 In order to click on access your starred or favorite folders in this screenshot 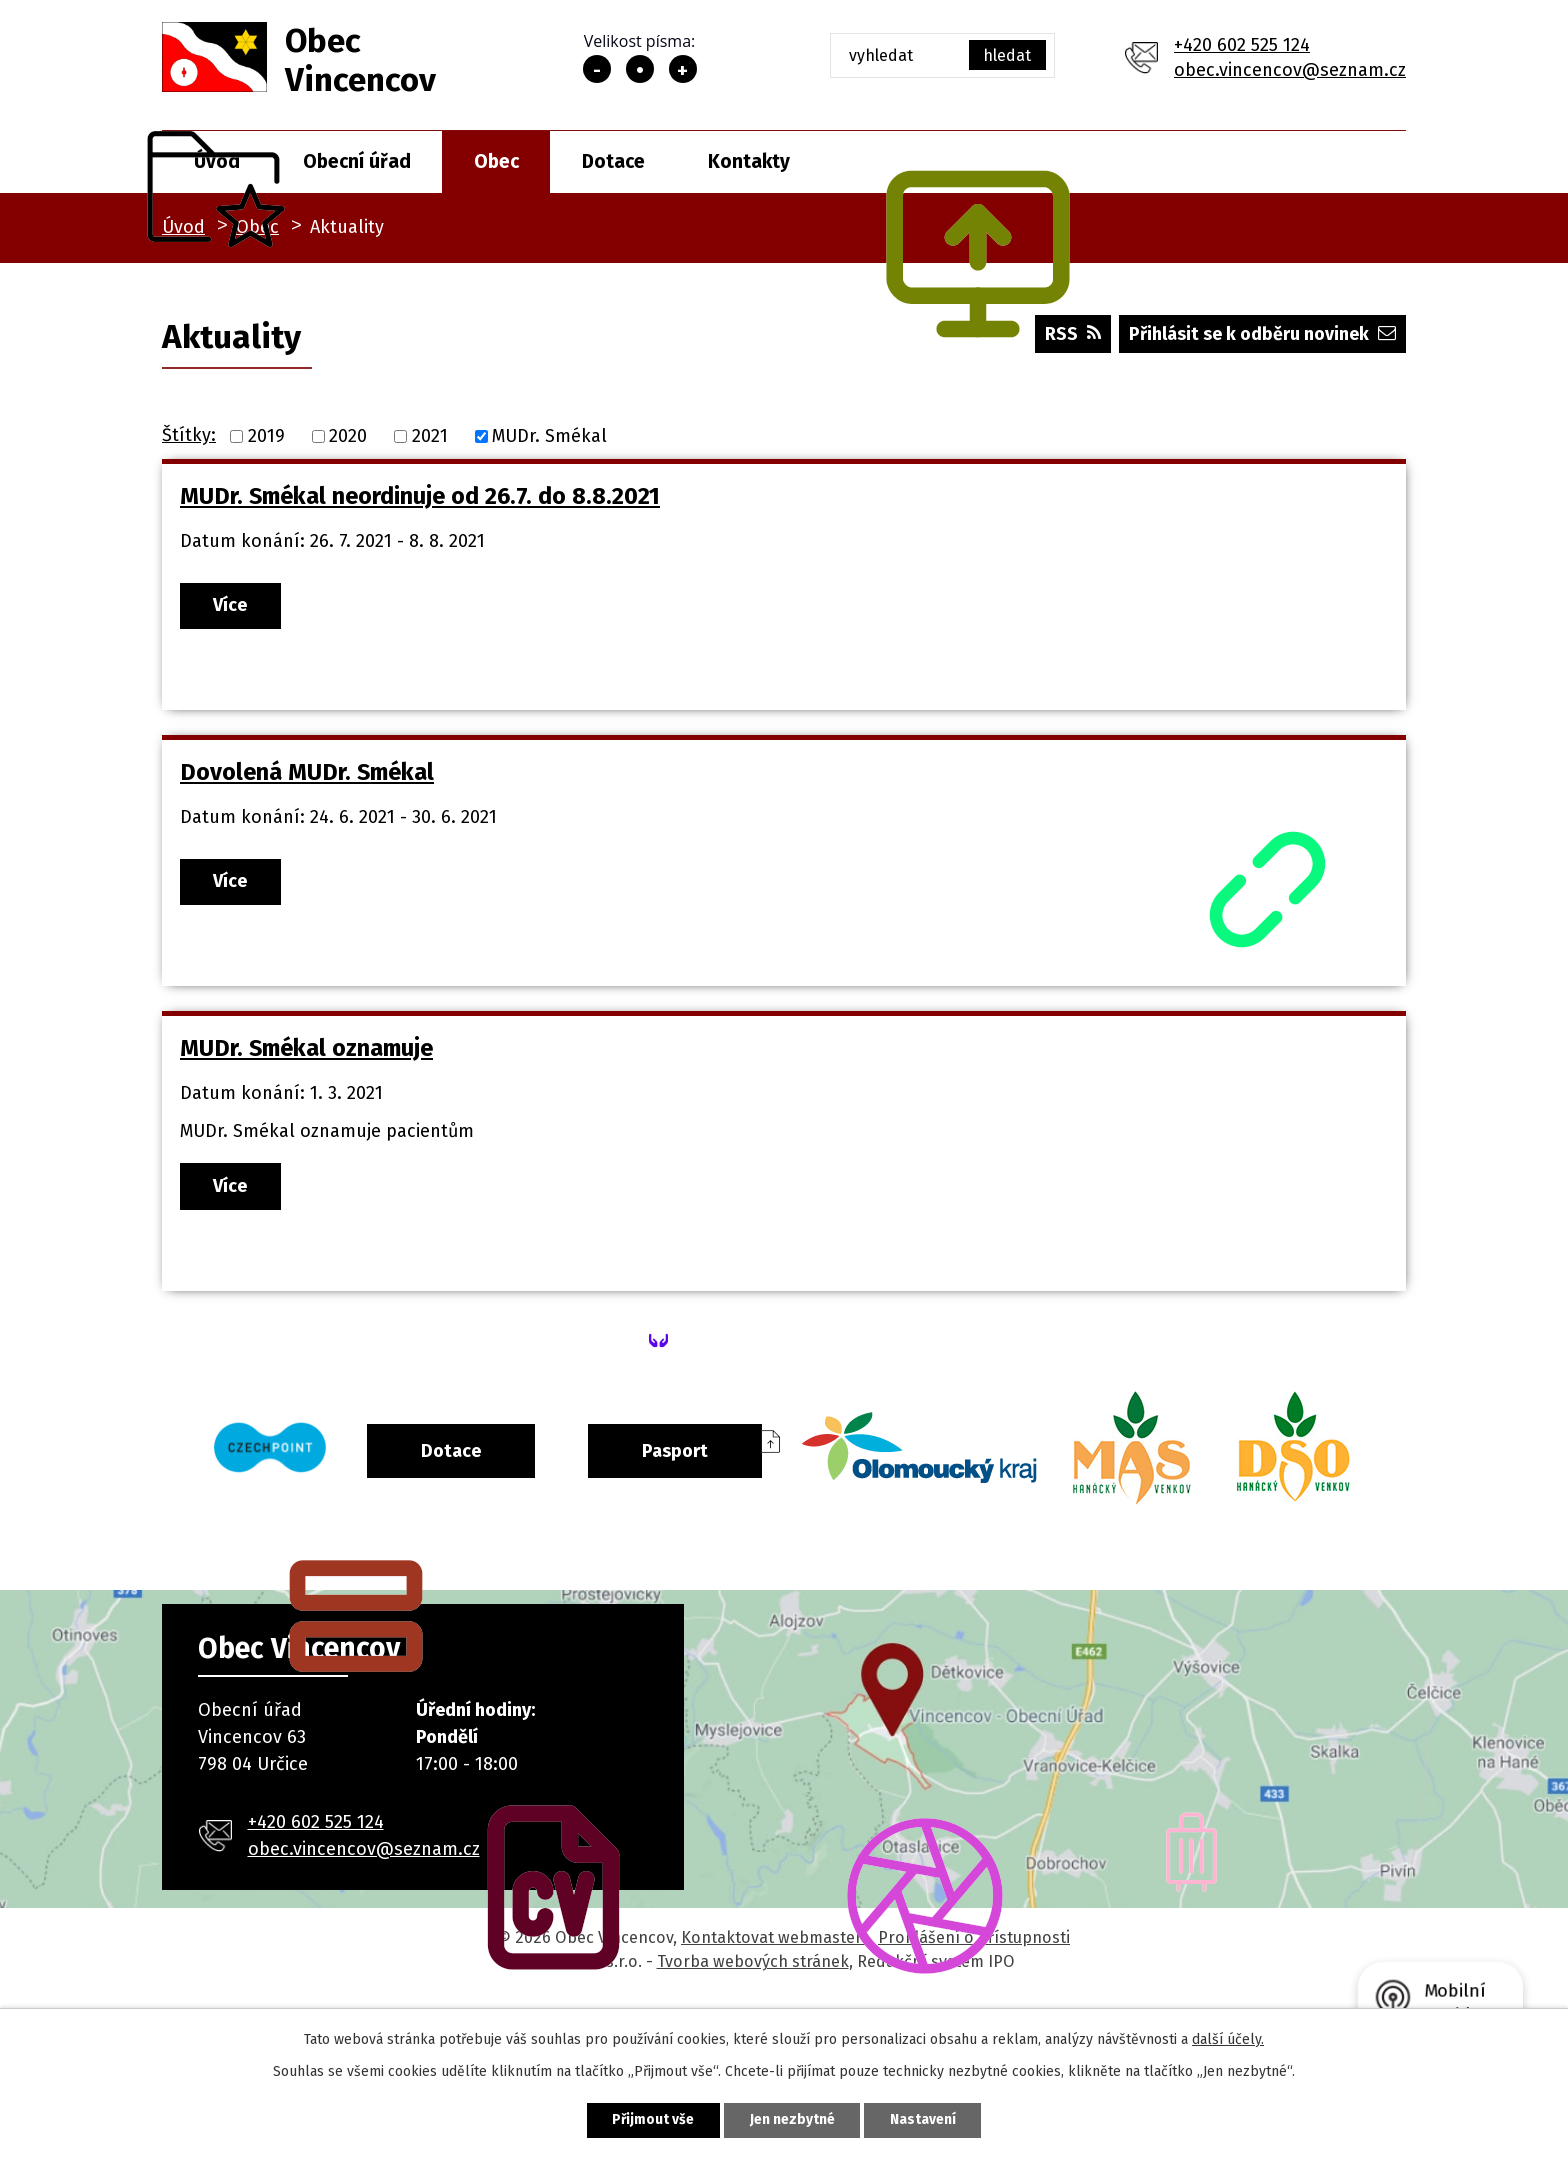, I will do `click(213, 186)`.